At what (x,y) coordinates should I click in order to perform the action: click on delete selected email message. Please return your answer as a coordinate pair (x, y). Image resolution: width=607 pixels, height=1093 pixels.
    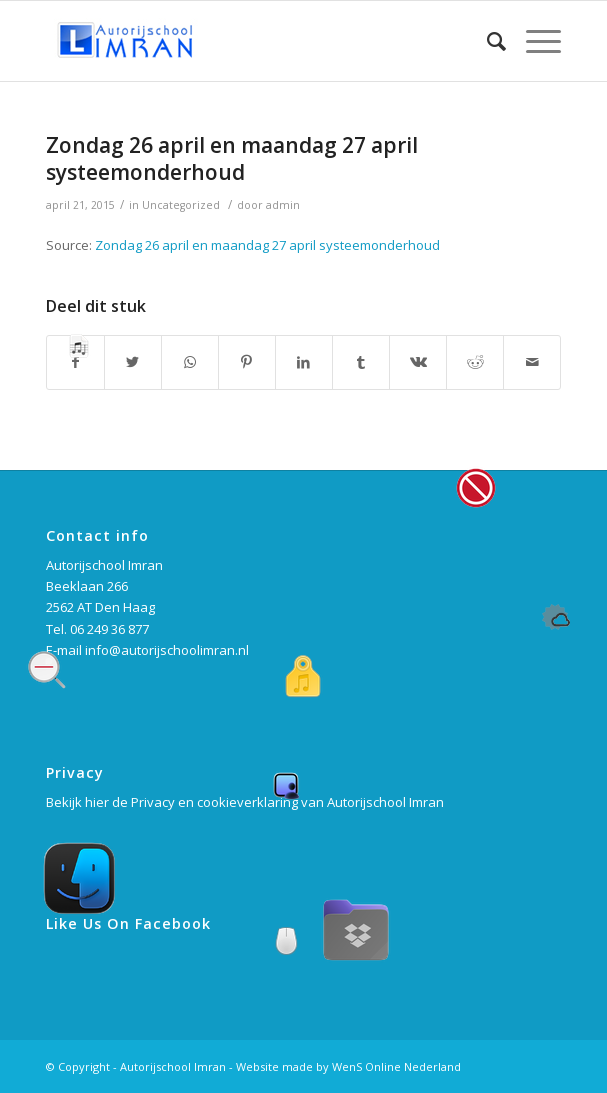
    Looking at the image, I should click on (476, 488).